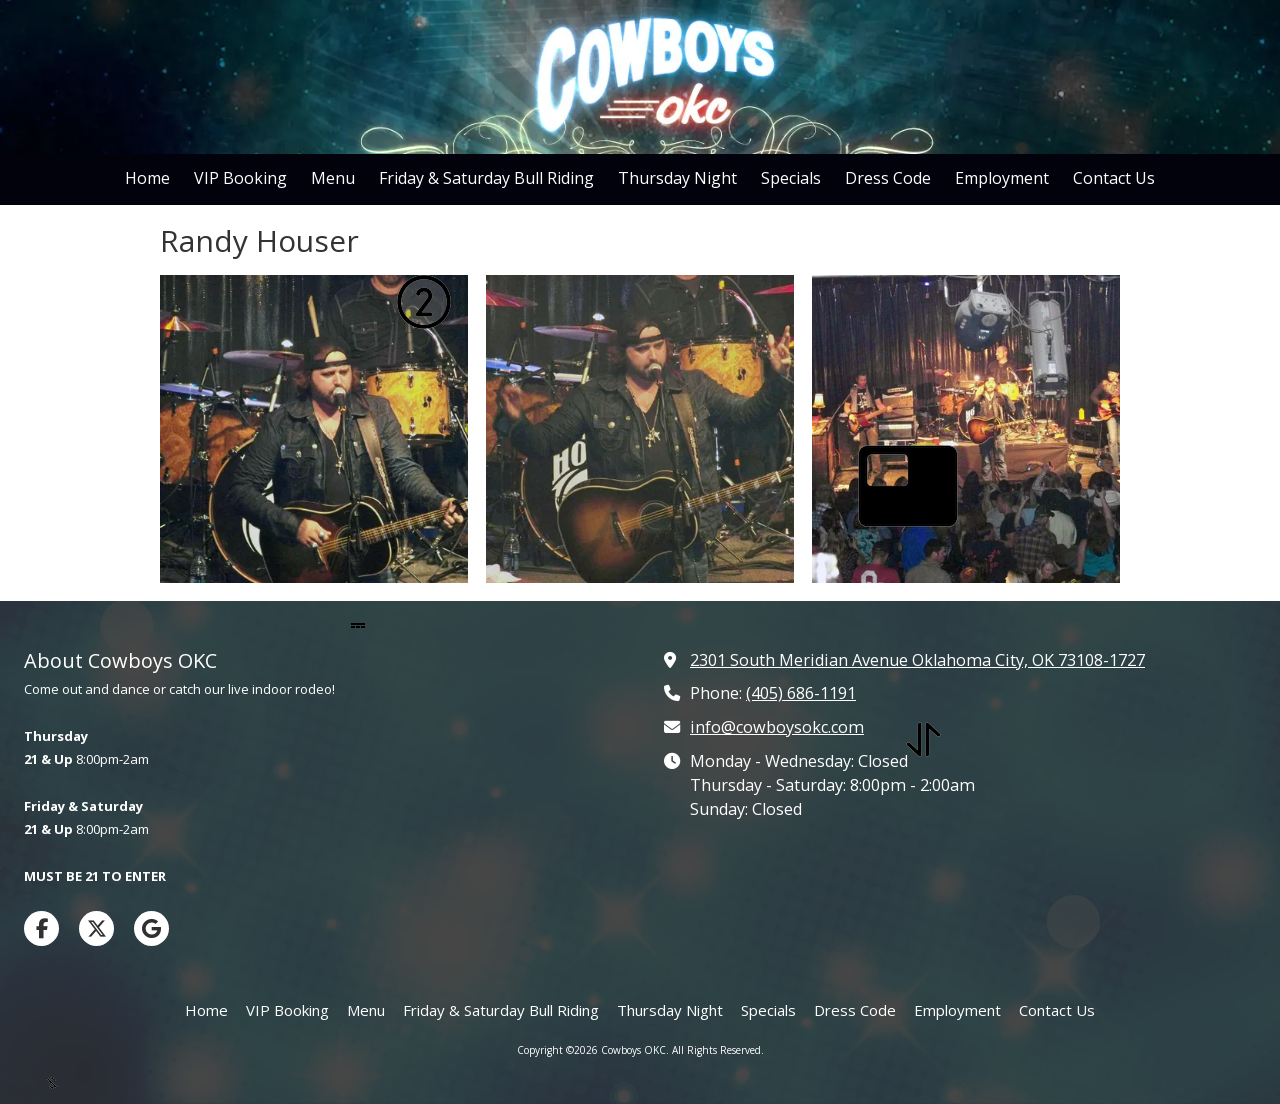 This screenshot has height=1104, width=1280. I want to click on hardware power input or connector port, so click(358, 625).